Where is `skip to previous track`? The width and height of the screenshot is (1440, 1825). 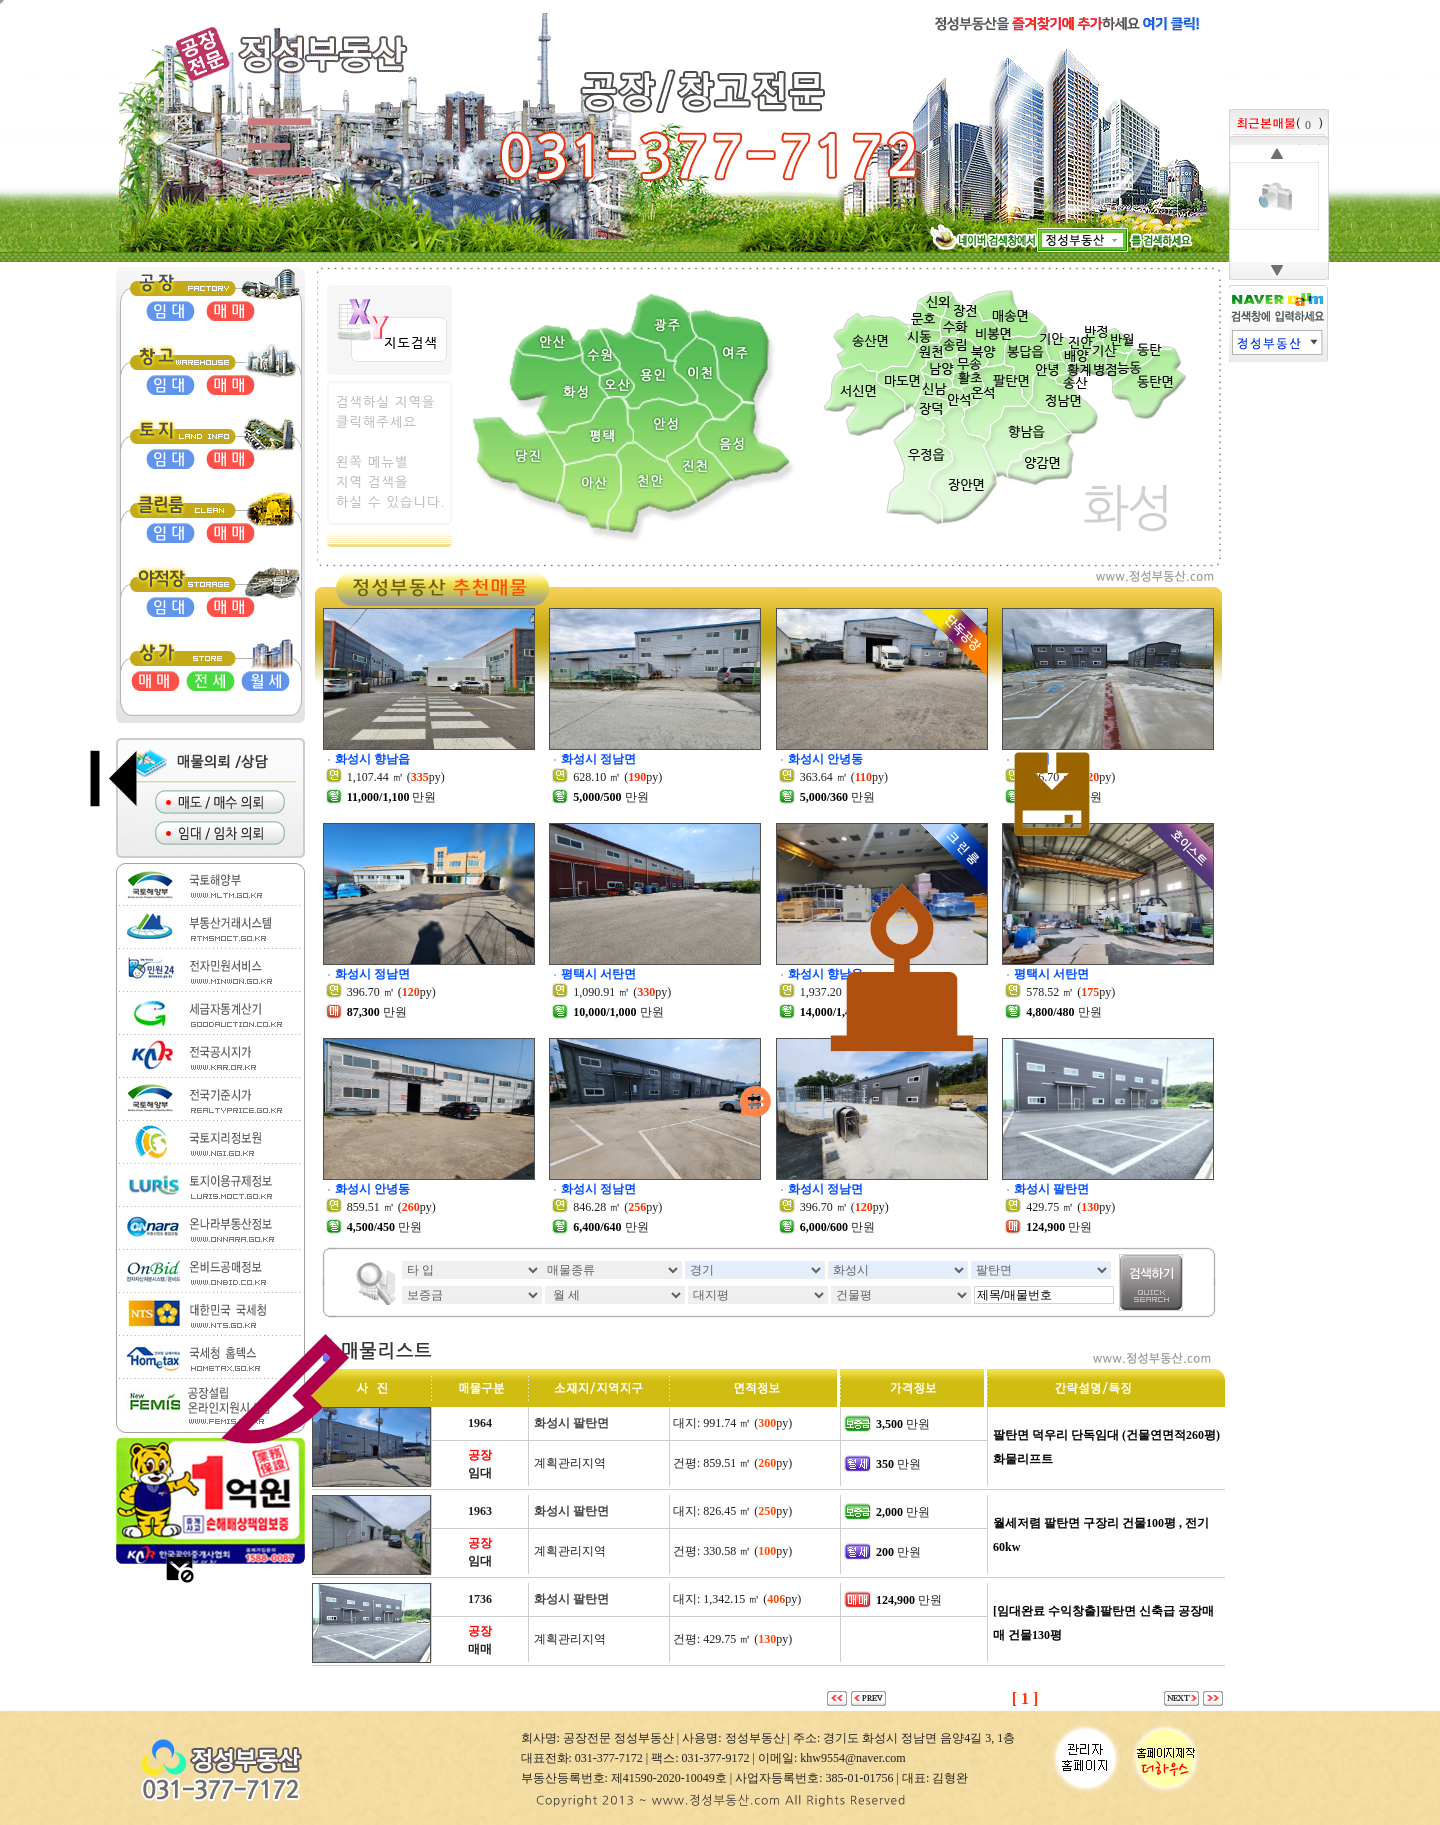
skip to previous track is located at coordinates (113, 778).